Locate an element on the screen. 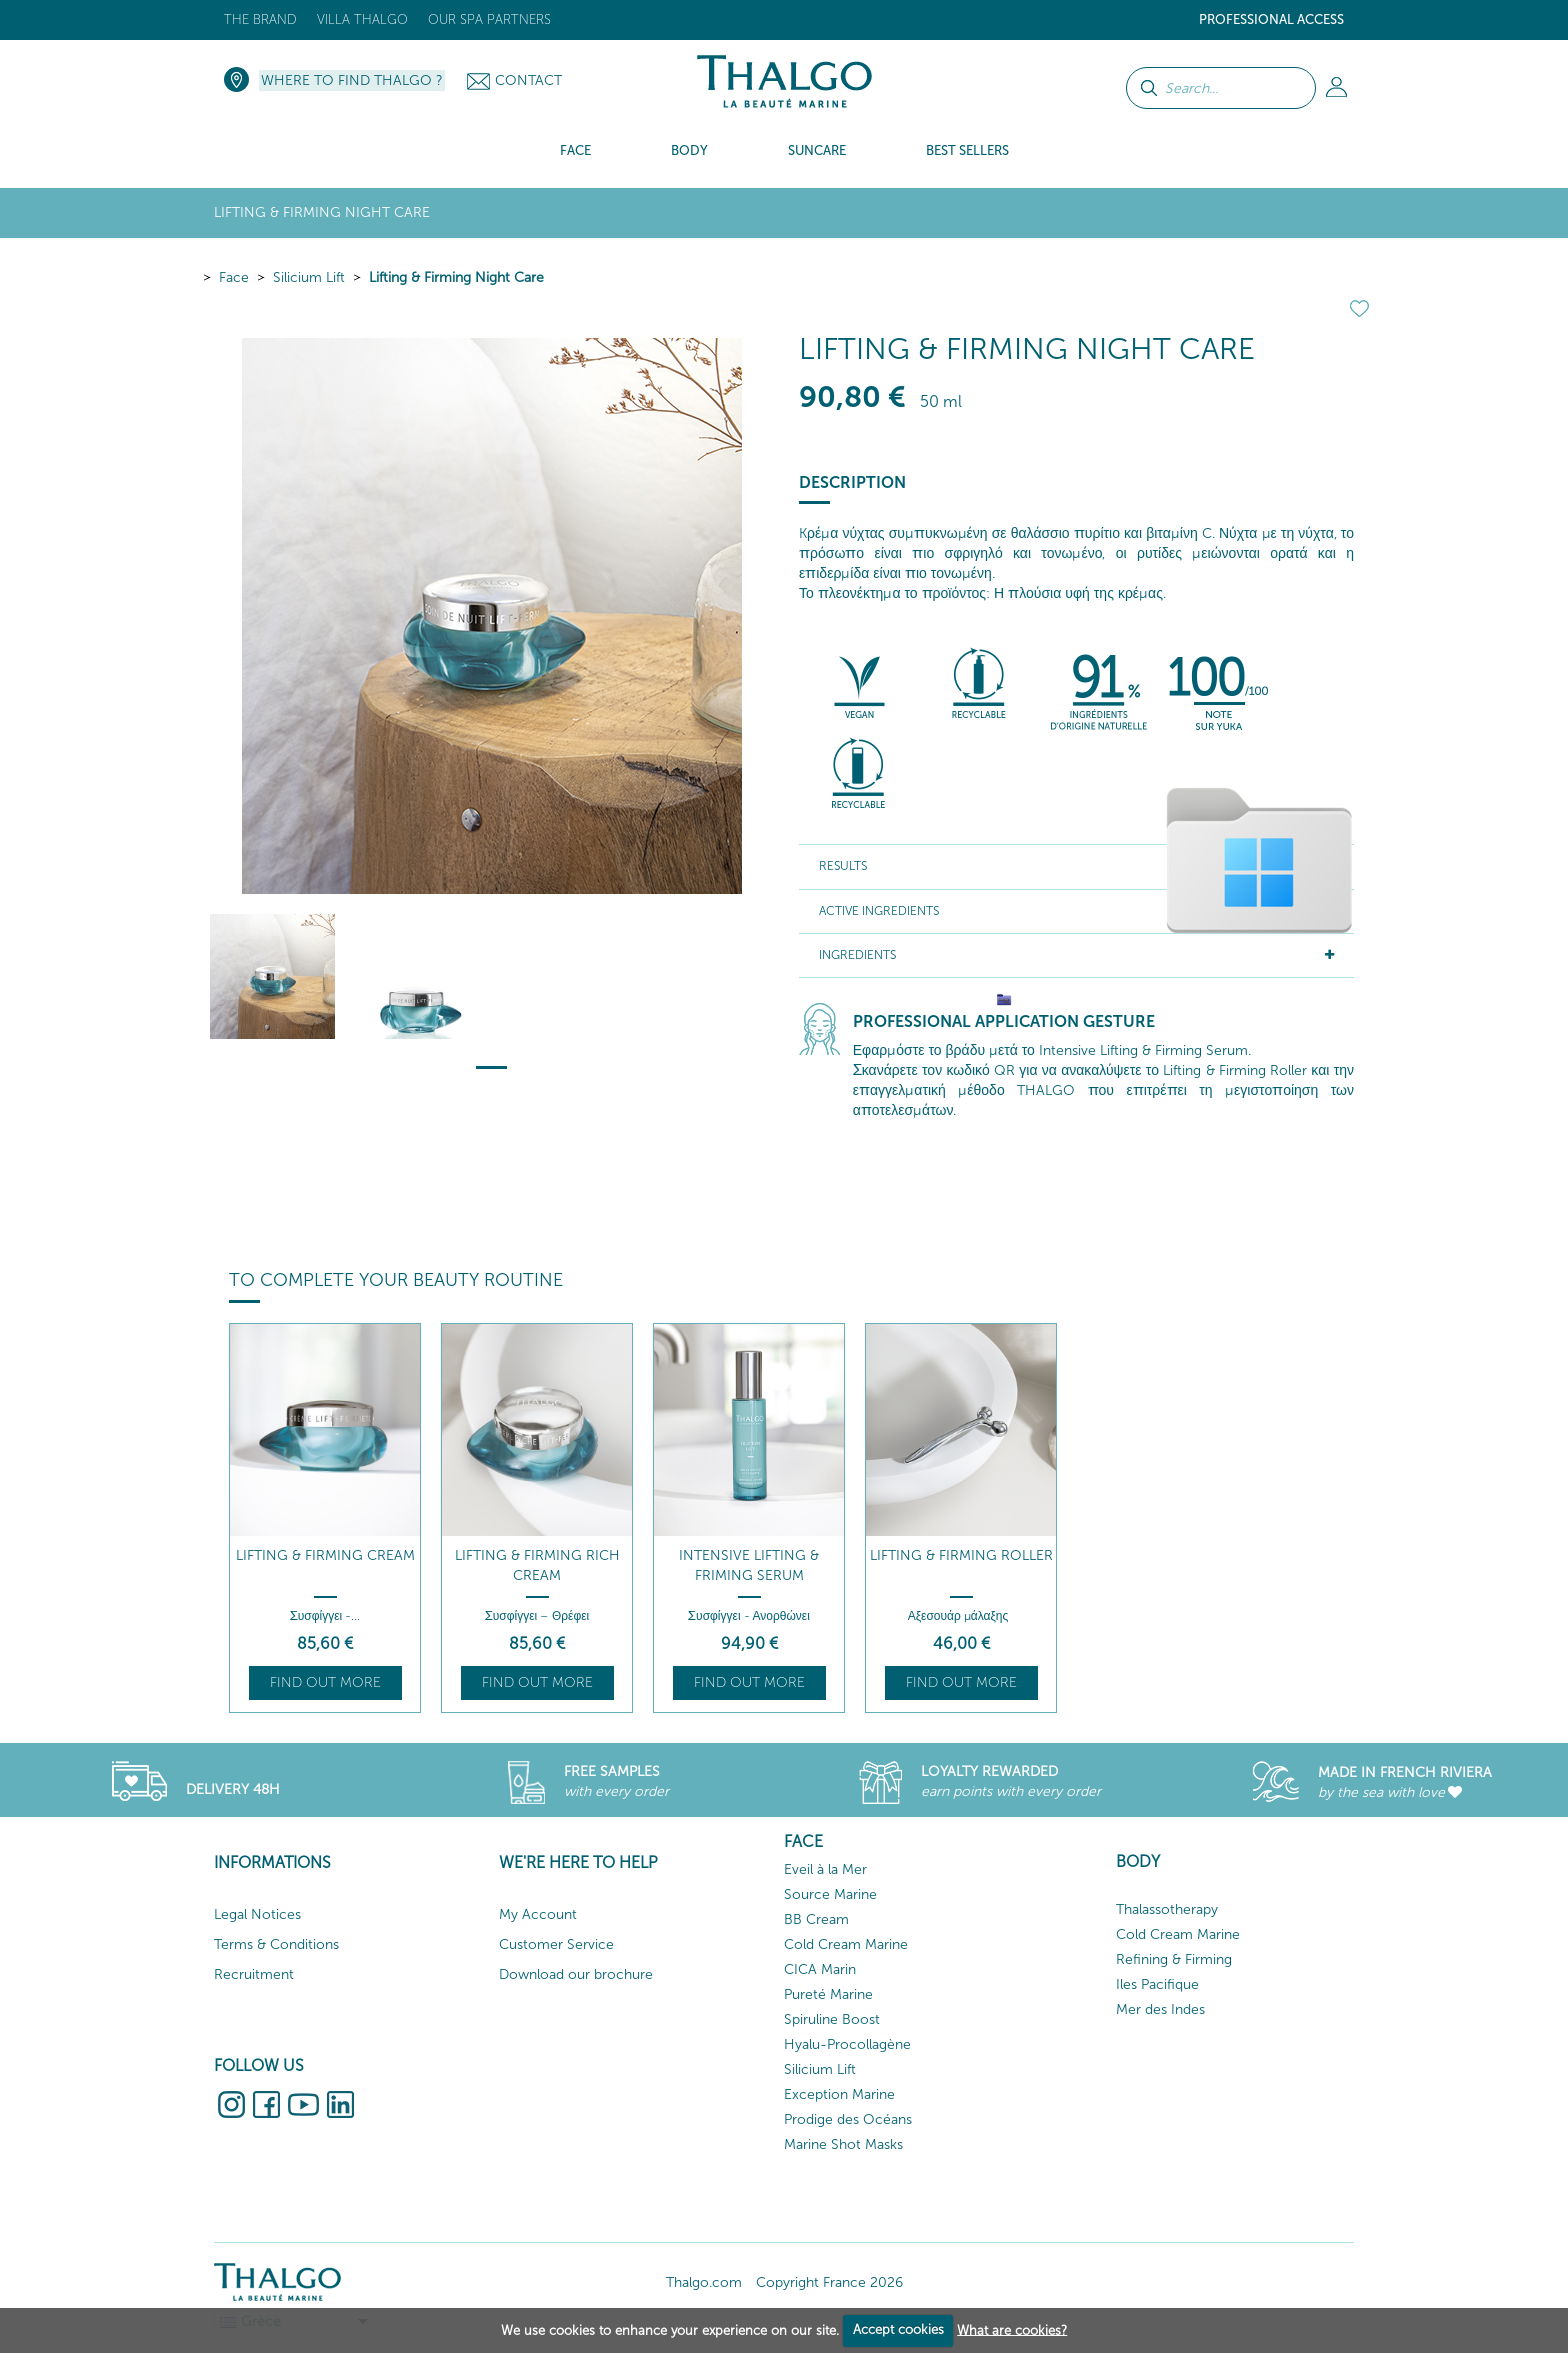 This screenshot has width=1568, height=2353. open minecraft studio project folder is located at coordinates (1004, 1000).